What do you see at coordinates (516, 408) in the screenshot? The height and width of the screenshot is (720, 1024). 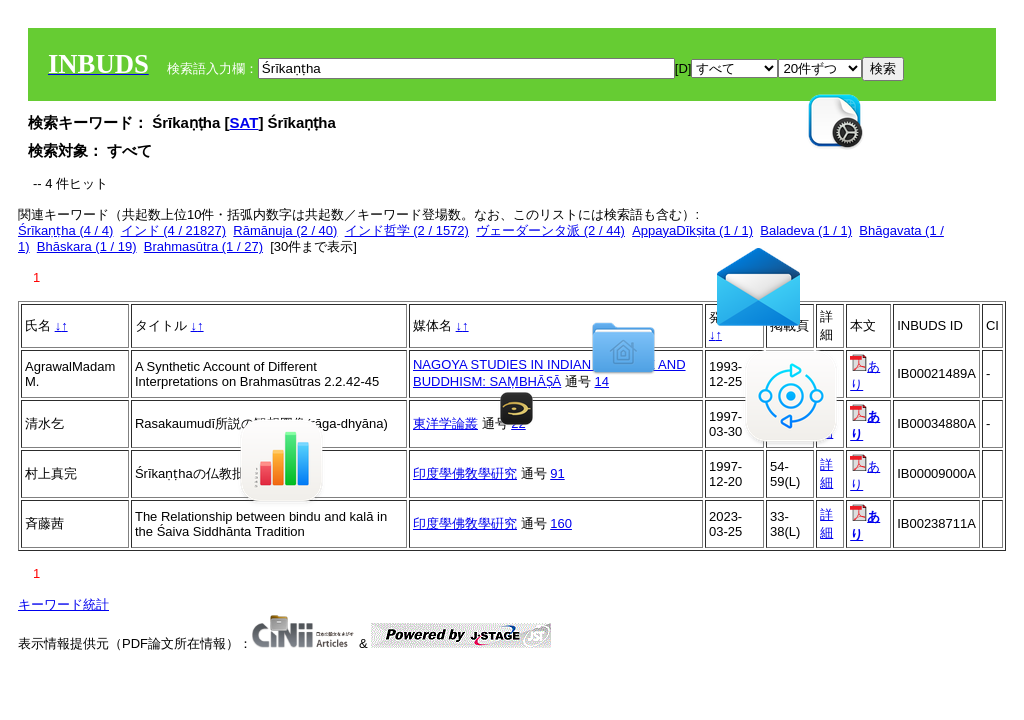 I see `open the halo app` at bounding box center [516, 408].